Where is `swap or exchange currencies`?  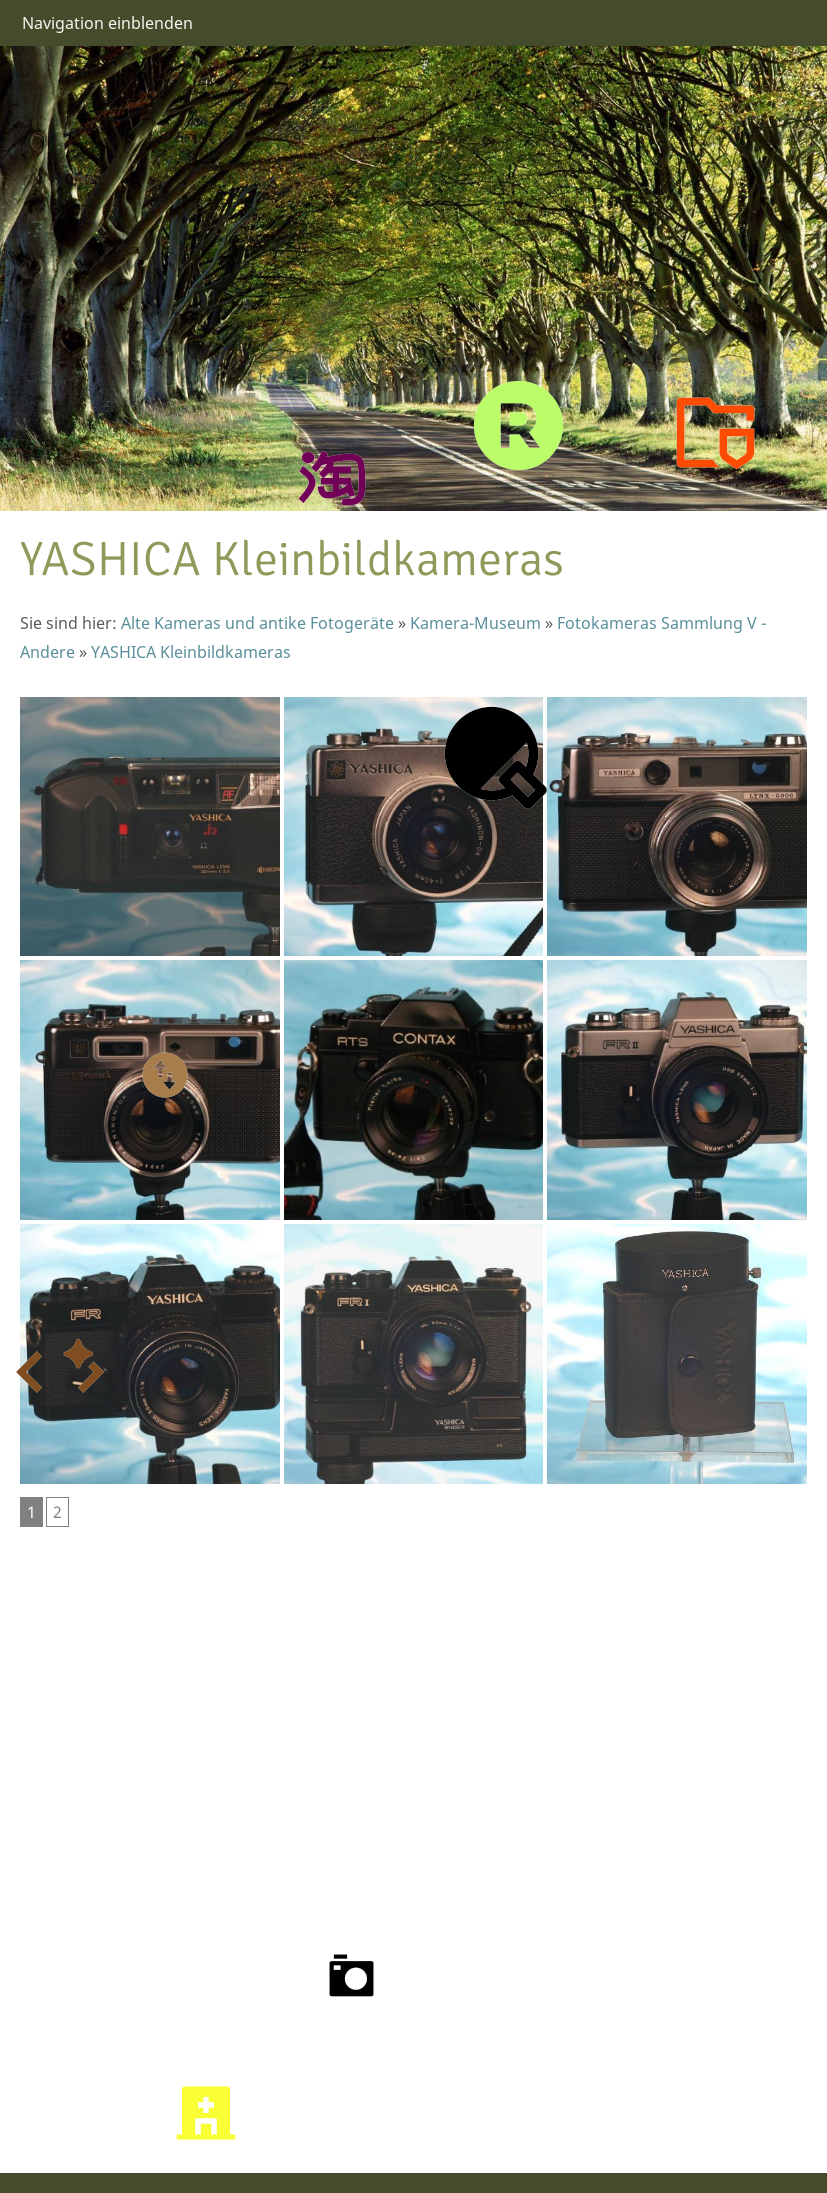 swap or exchange currencies is located at coordinates (165, 1075).